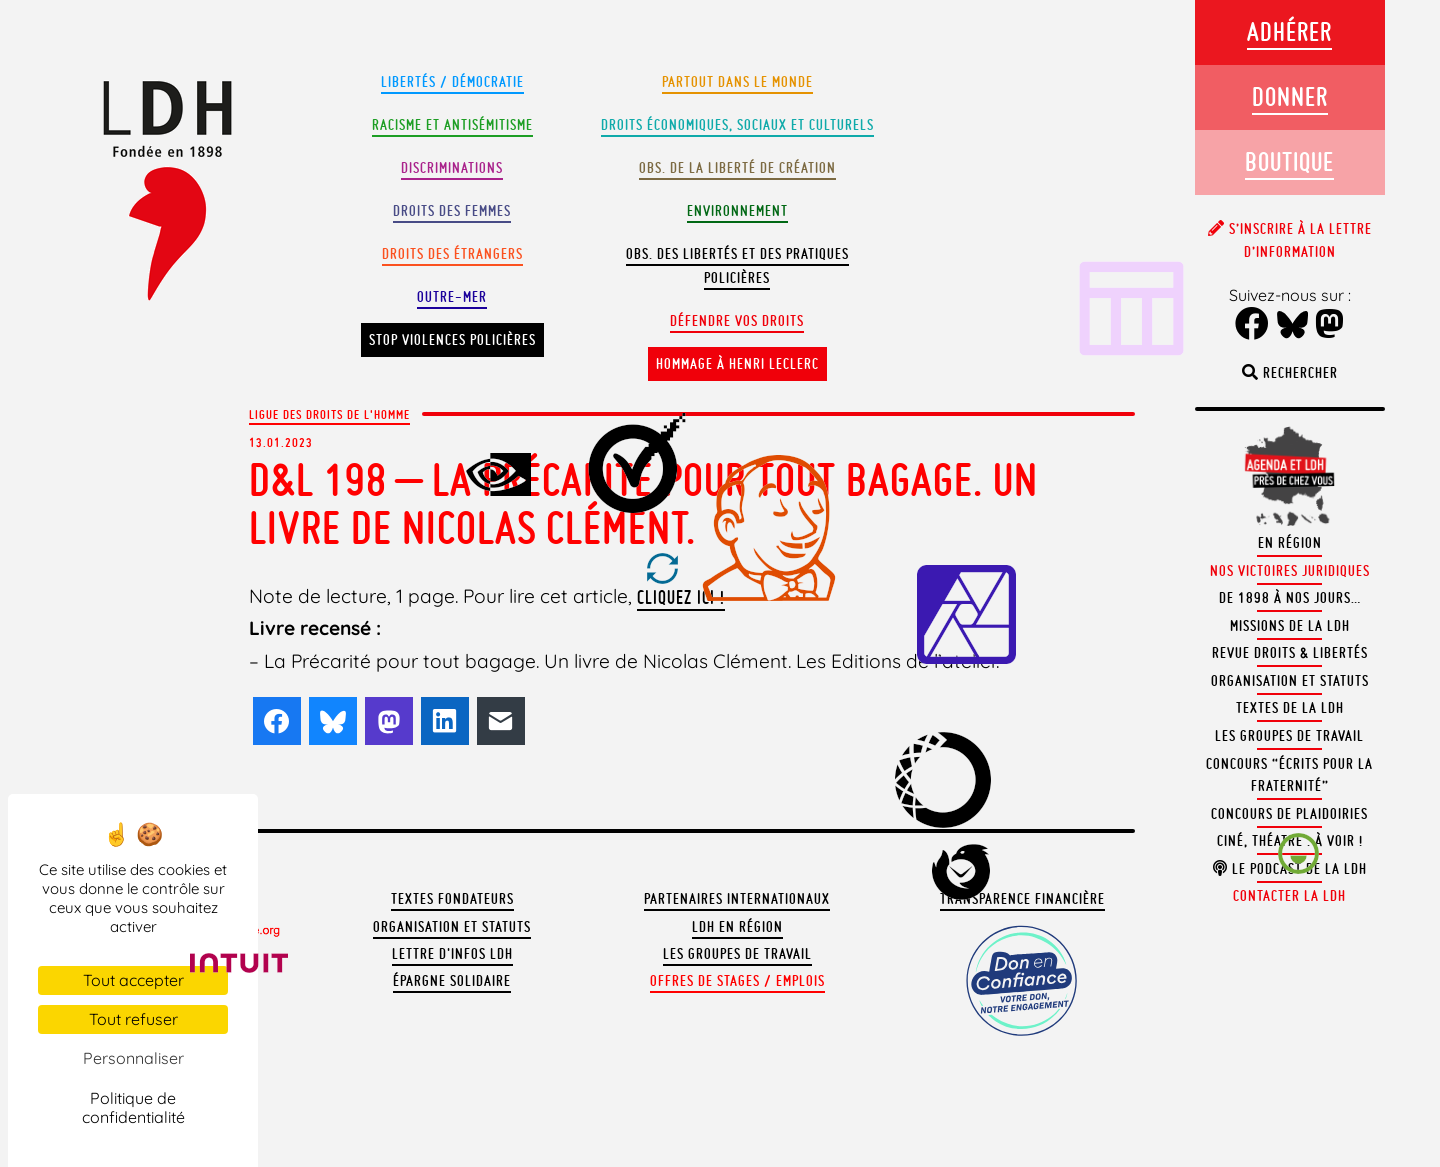 This screenshot has height=1167, width=1440. I want to click on open Mozilla Thunderbird email client, so click(961, 872).